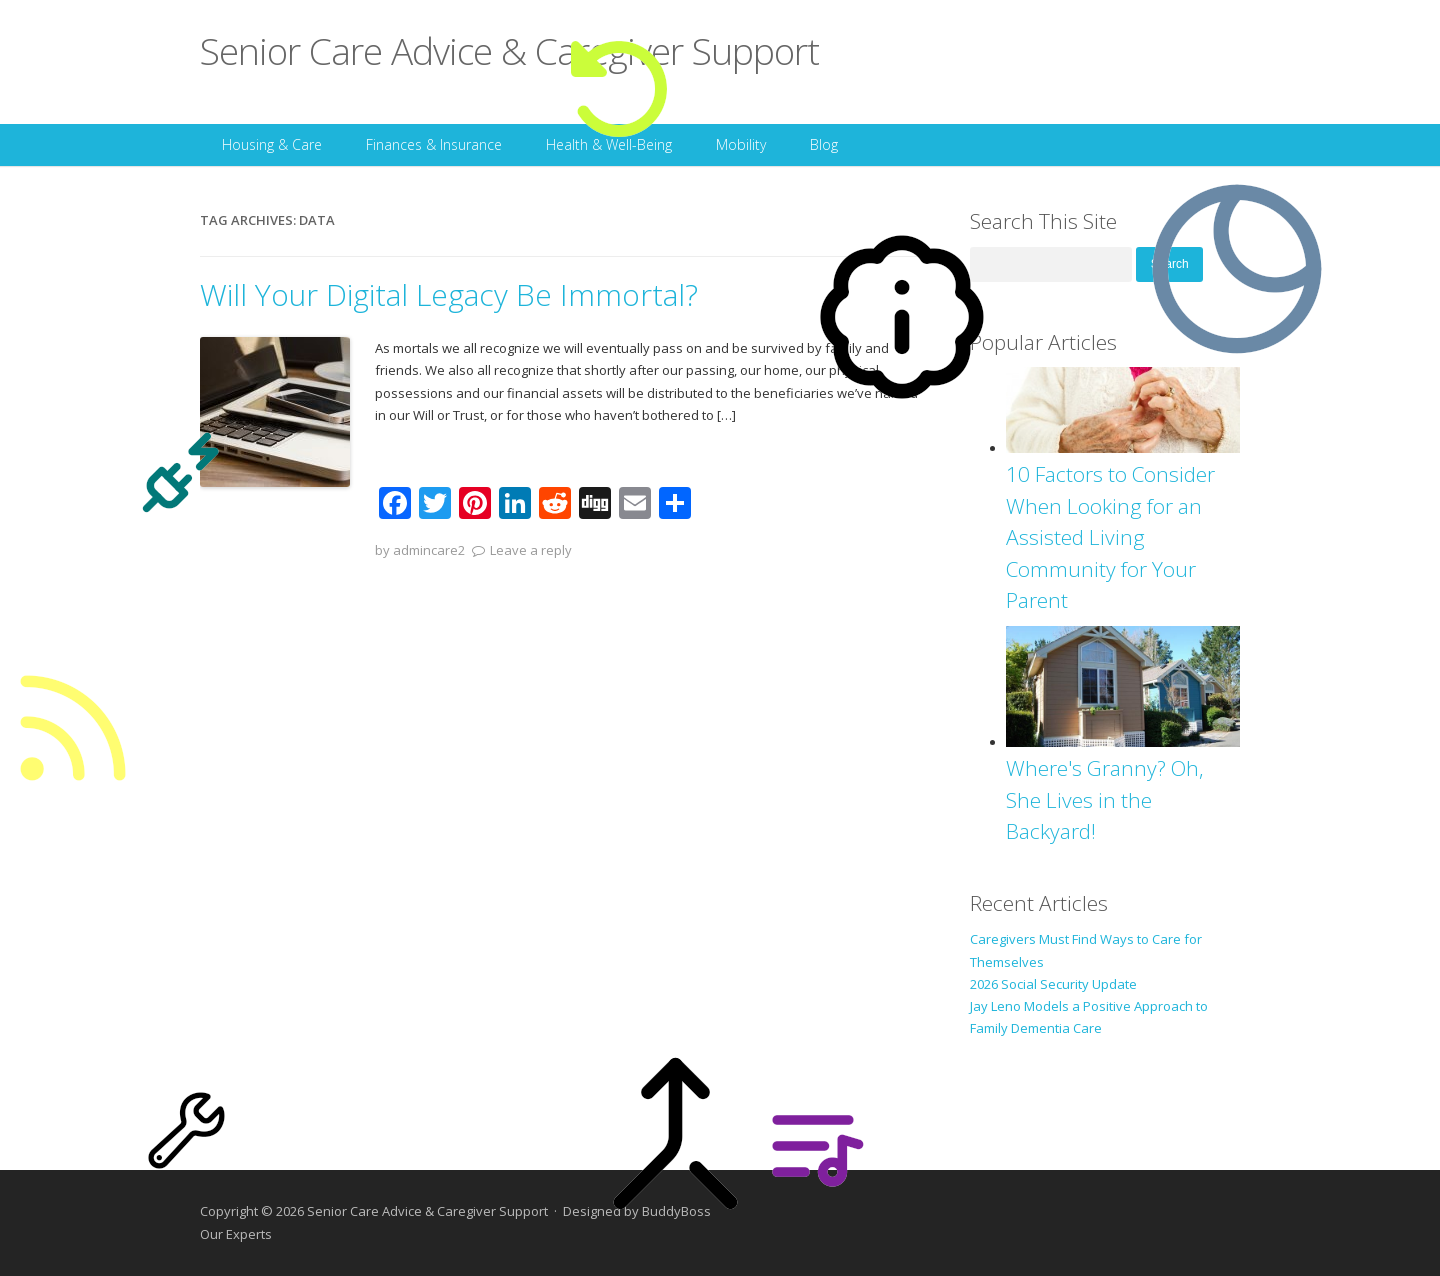 The width and height of the screenshot is (1440, 1276). I want to click on charging or power connection active, so click(184, 470).